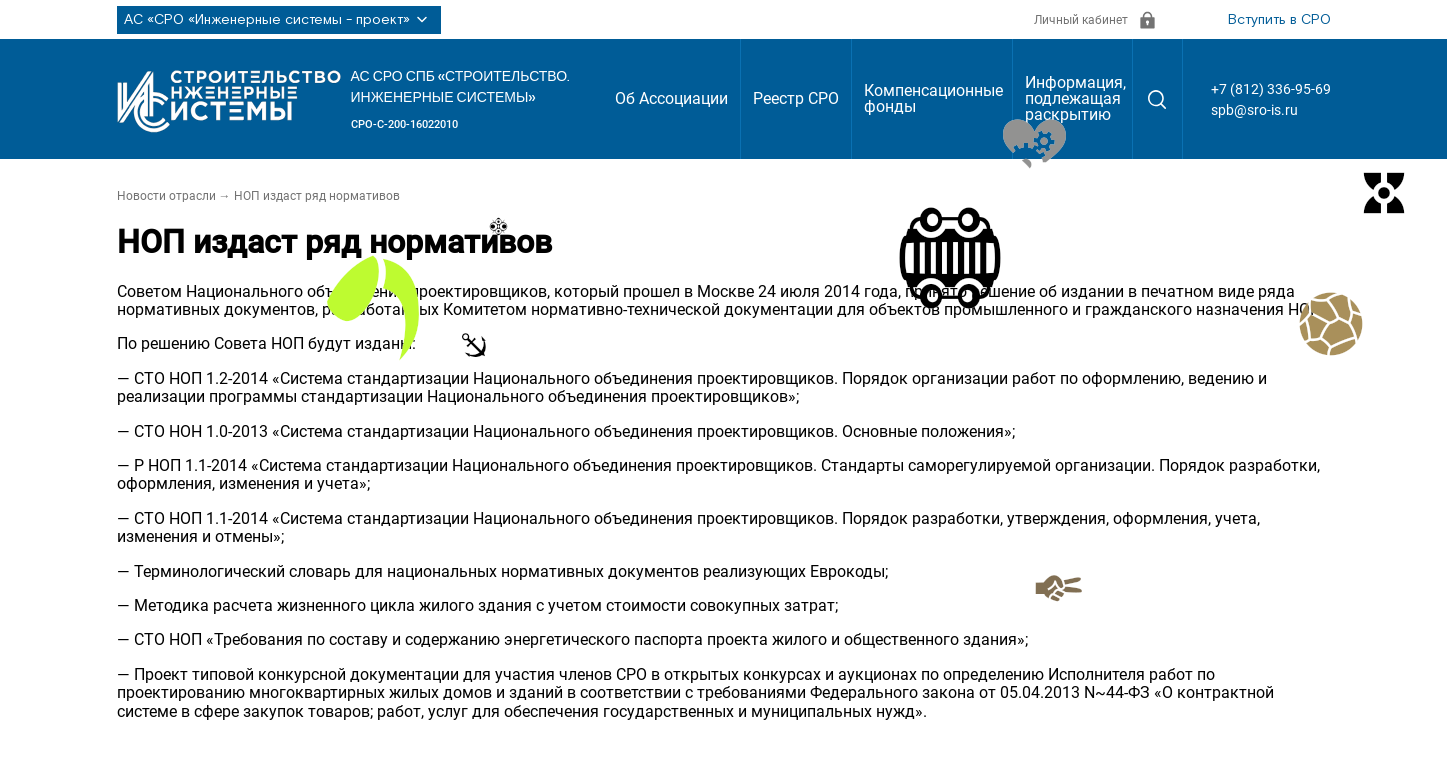 This screenshot has height=769, width=1447. Describe the element at coordinates (498, 226) in the screenshot. I see `decorative abstract shape or pattern element` at that location.